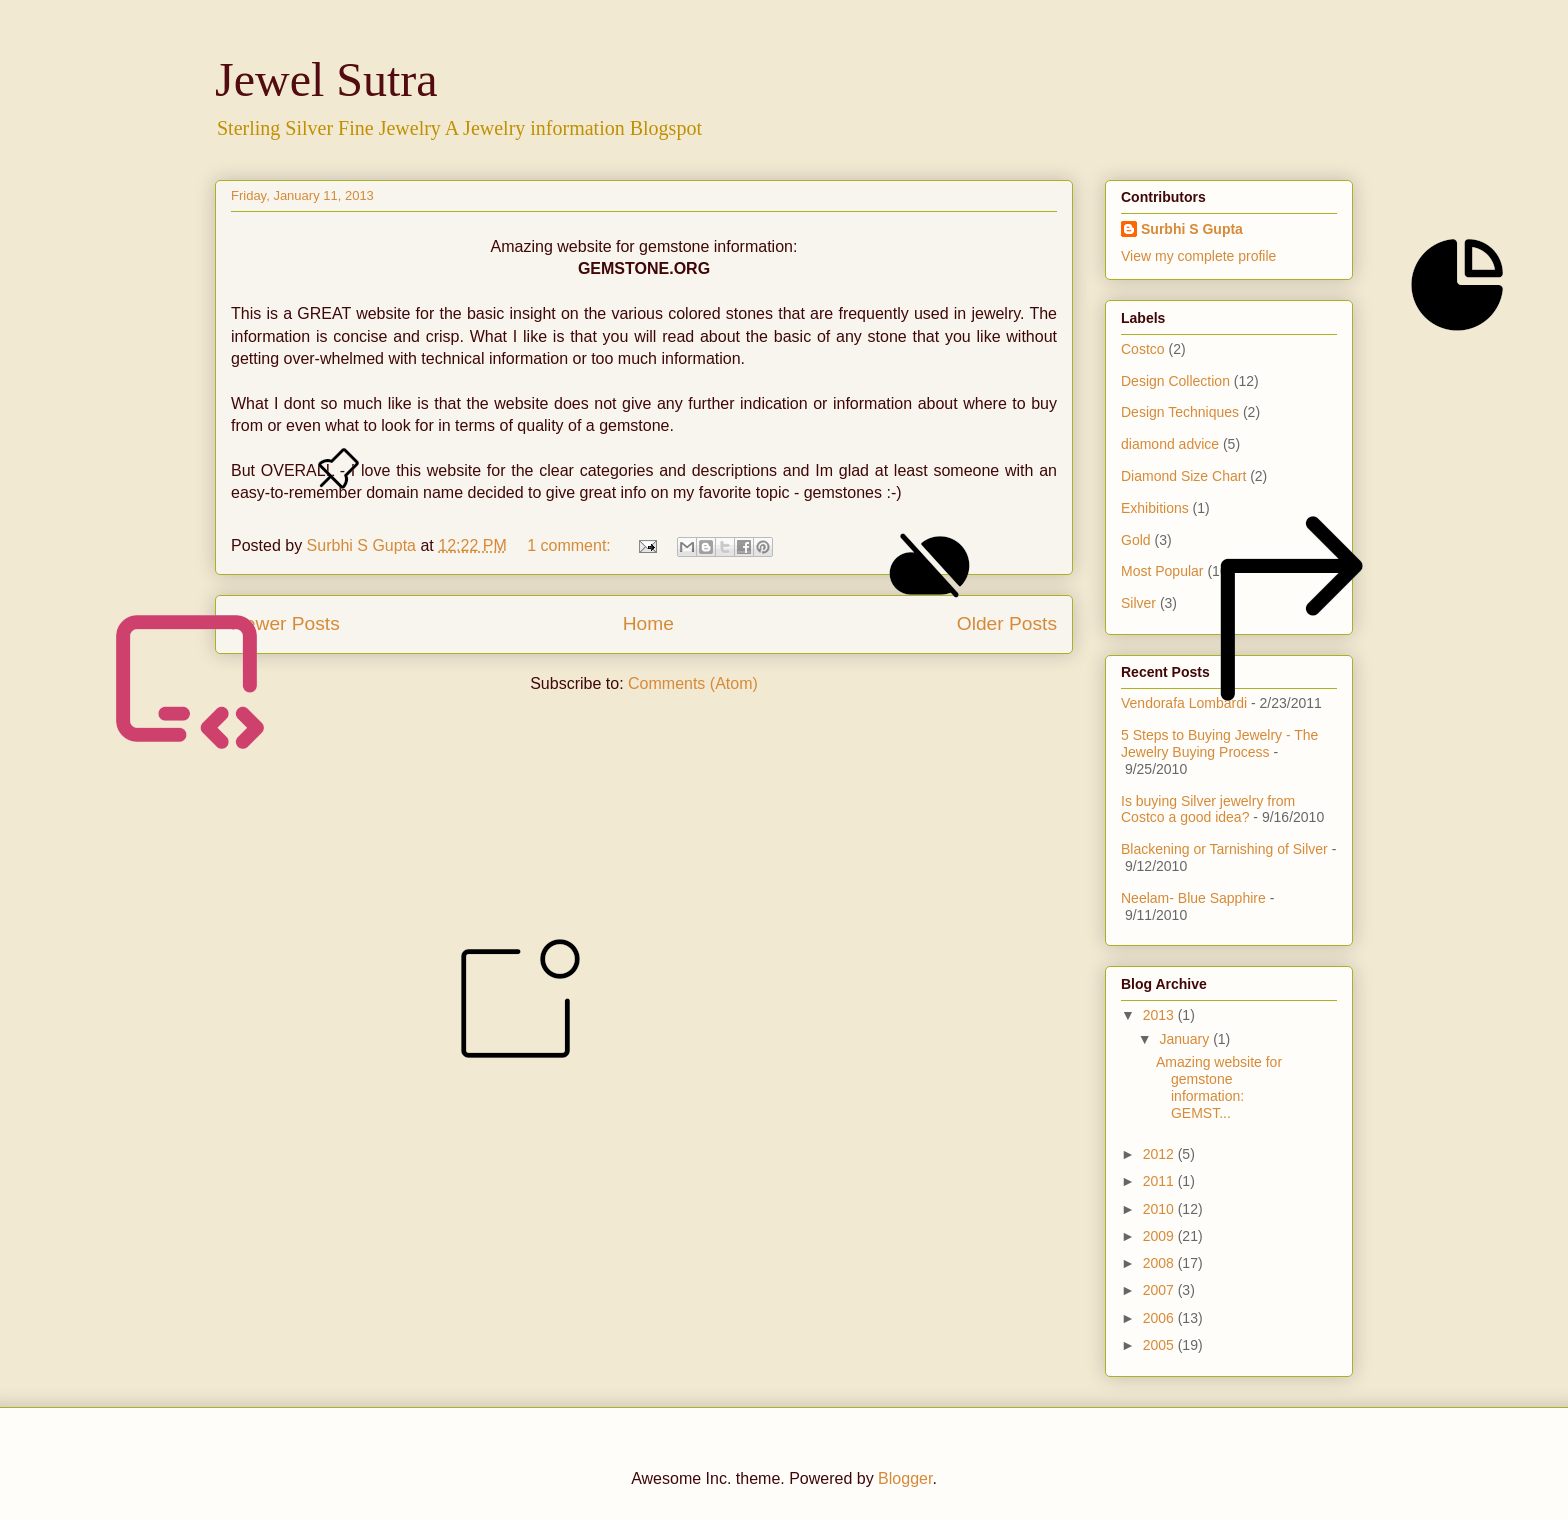  Describe the element at coordinates (1457, 285) in the screenshot. I see `view analytics or statistics breakdown` at that location.